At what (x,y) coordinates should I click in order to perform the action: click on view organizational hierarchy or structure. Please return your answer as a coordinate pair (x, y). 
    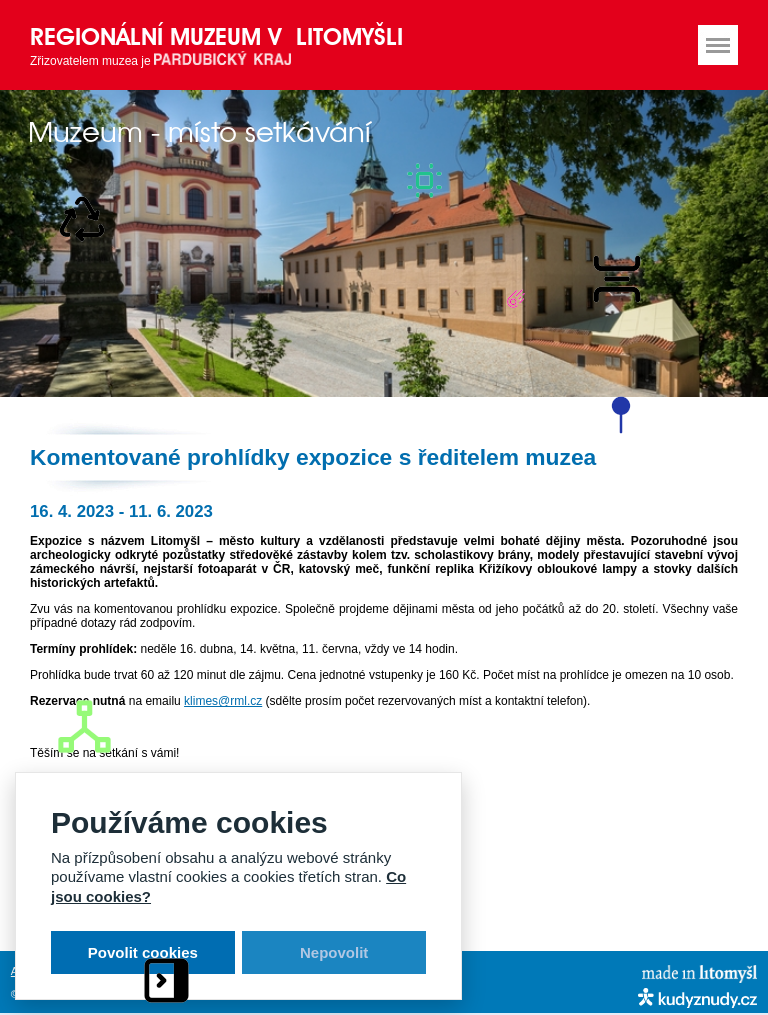
    Looking at the image, I should click on (84, 726).